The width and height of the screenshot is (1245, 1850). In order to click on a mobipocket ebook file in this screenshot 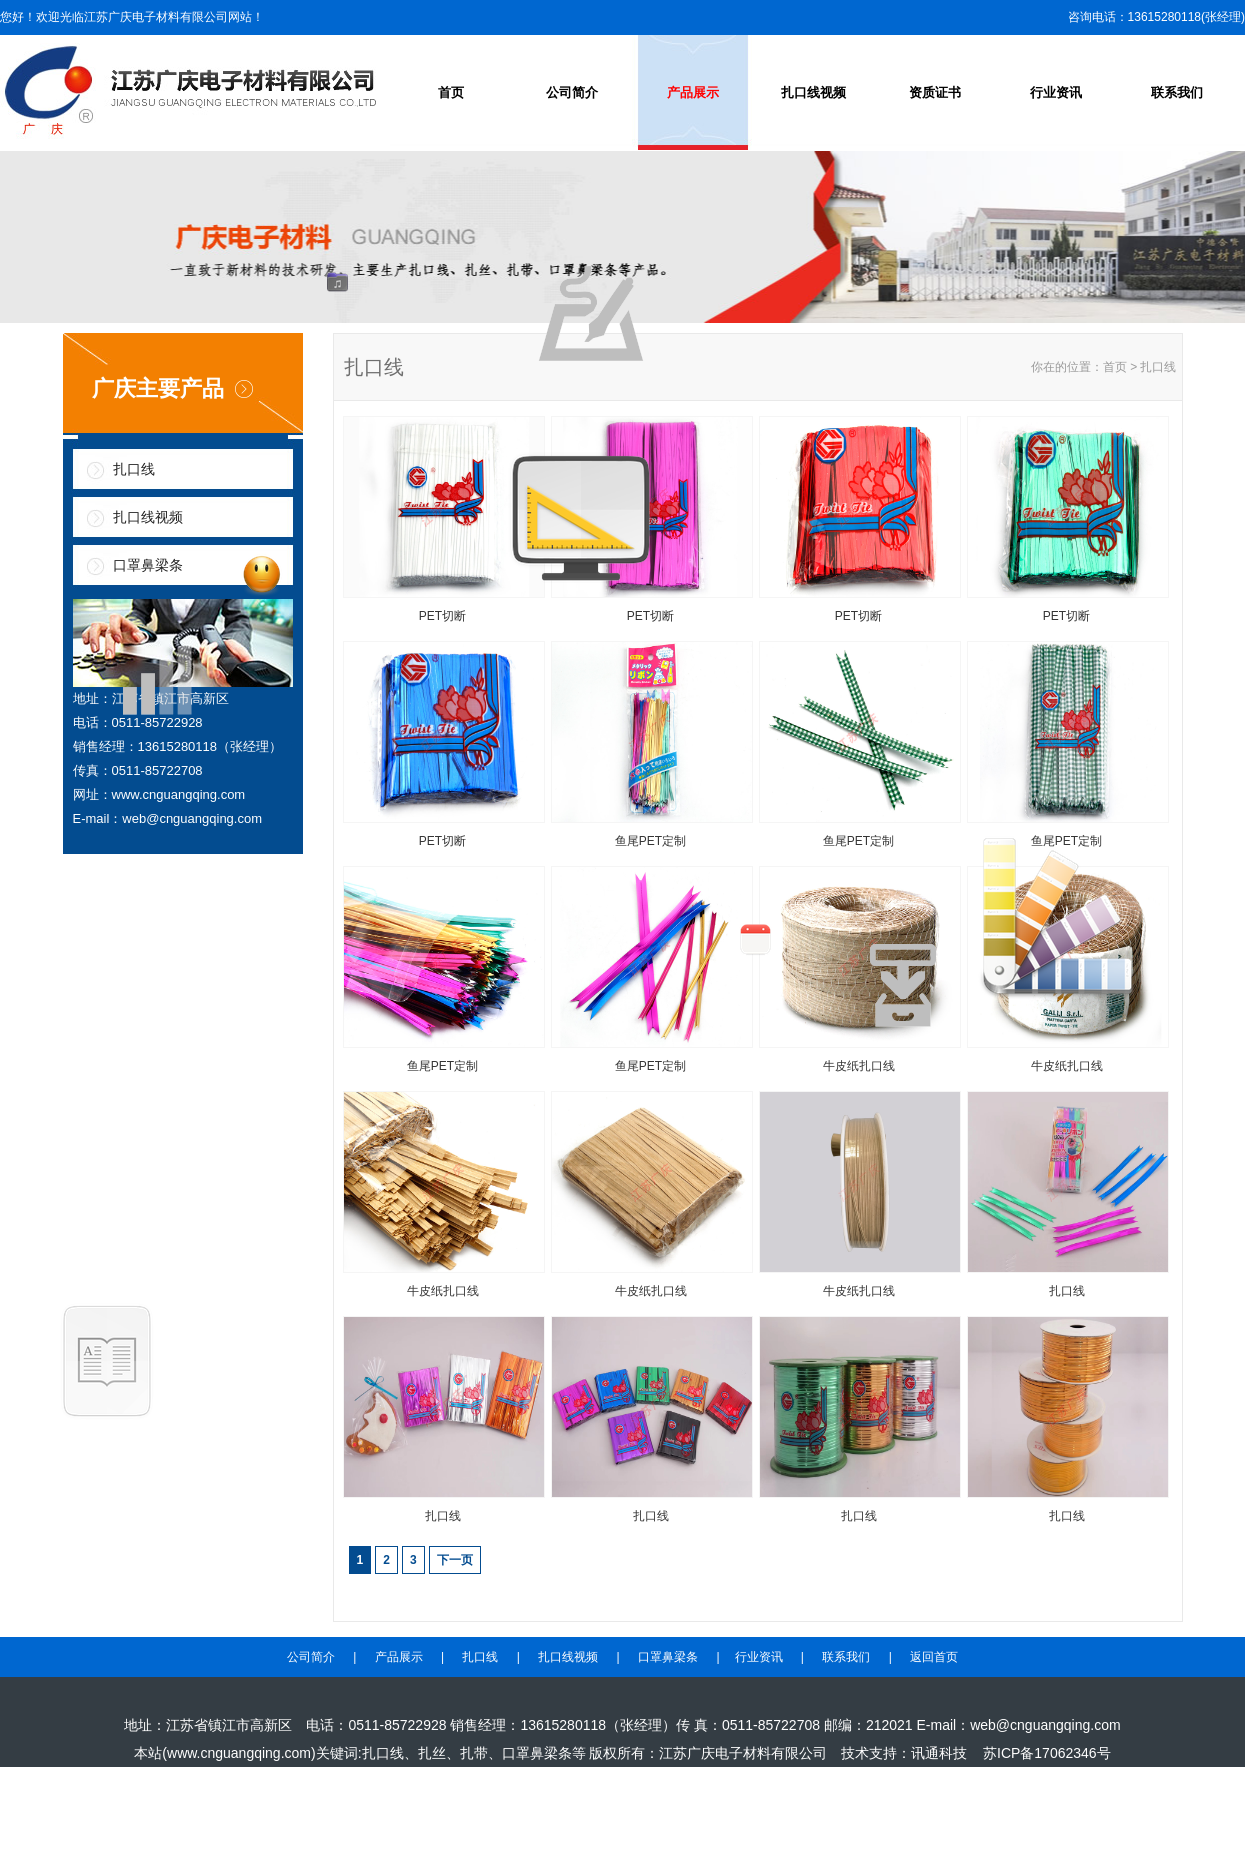, I will do `click(107, 1361)`.